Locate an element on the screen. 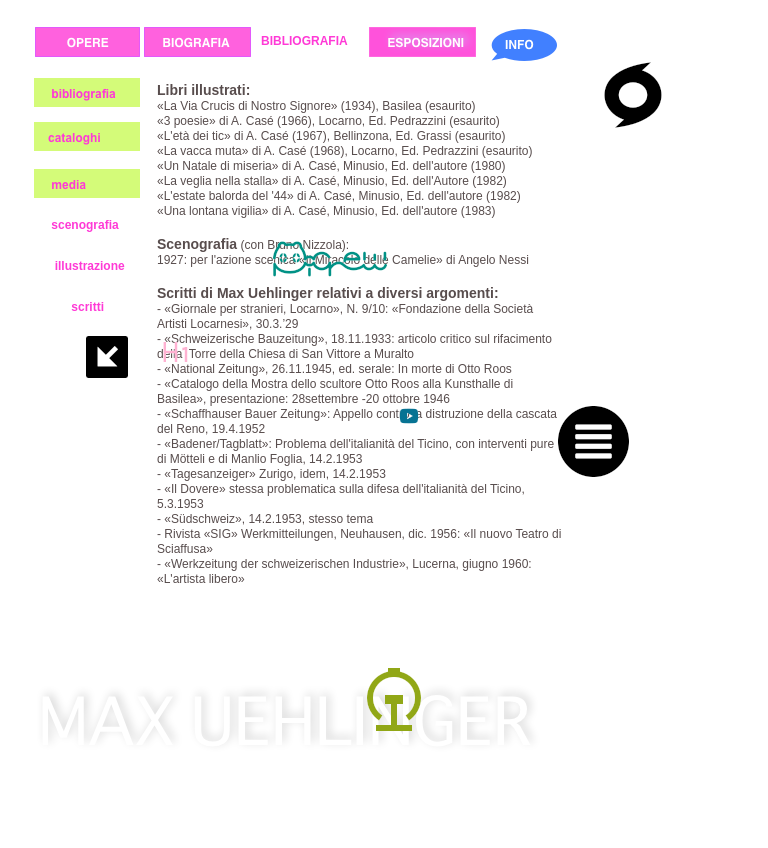 This screenshot has height=848, width=768. MAAS (Metal as a Service) logo is located at coordinates (593, 441).